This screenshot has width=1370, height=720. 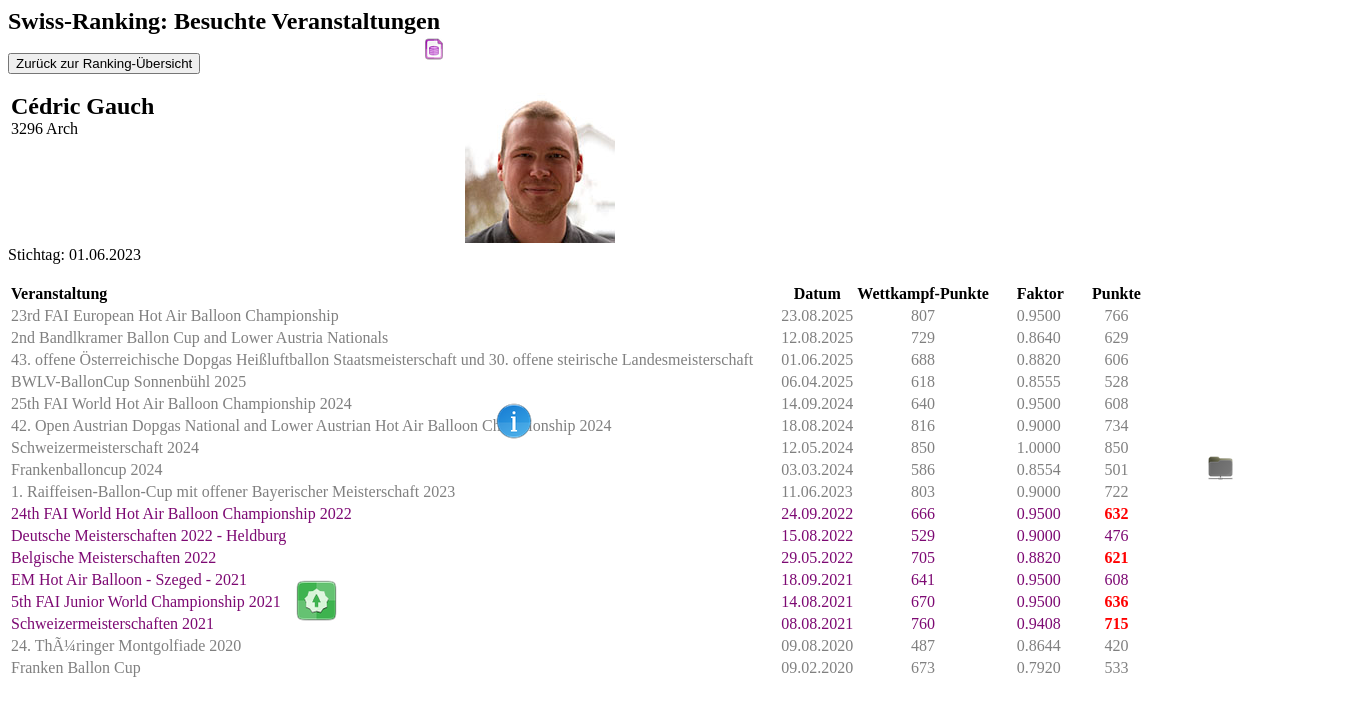 What do you see at coordinates (434, 49) in the screenshot?
I see `libreoffice base database file` at bounding box center [434, 49].